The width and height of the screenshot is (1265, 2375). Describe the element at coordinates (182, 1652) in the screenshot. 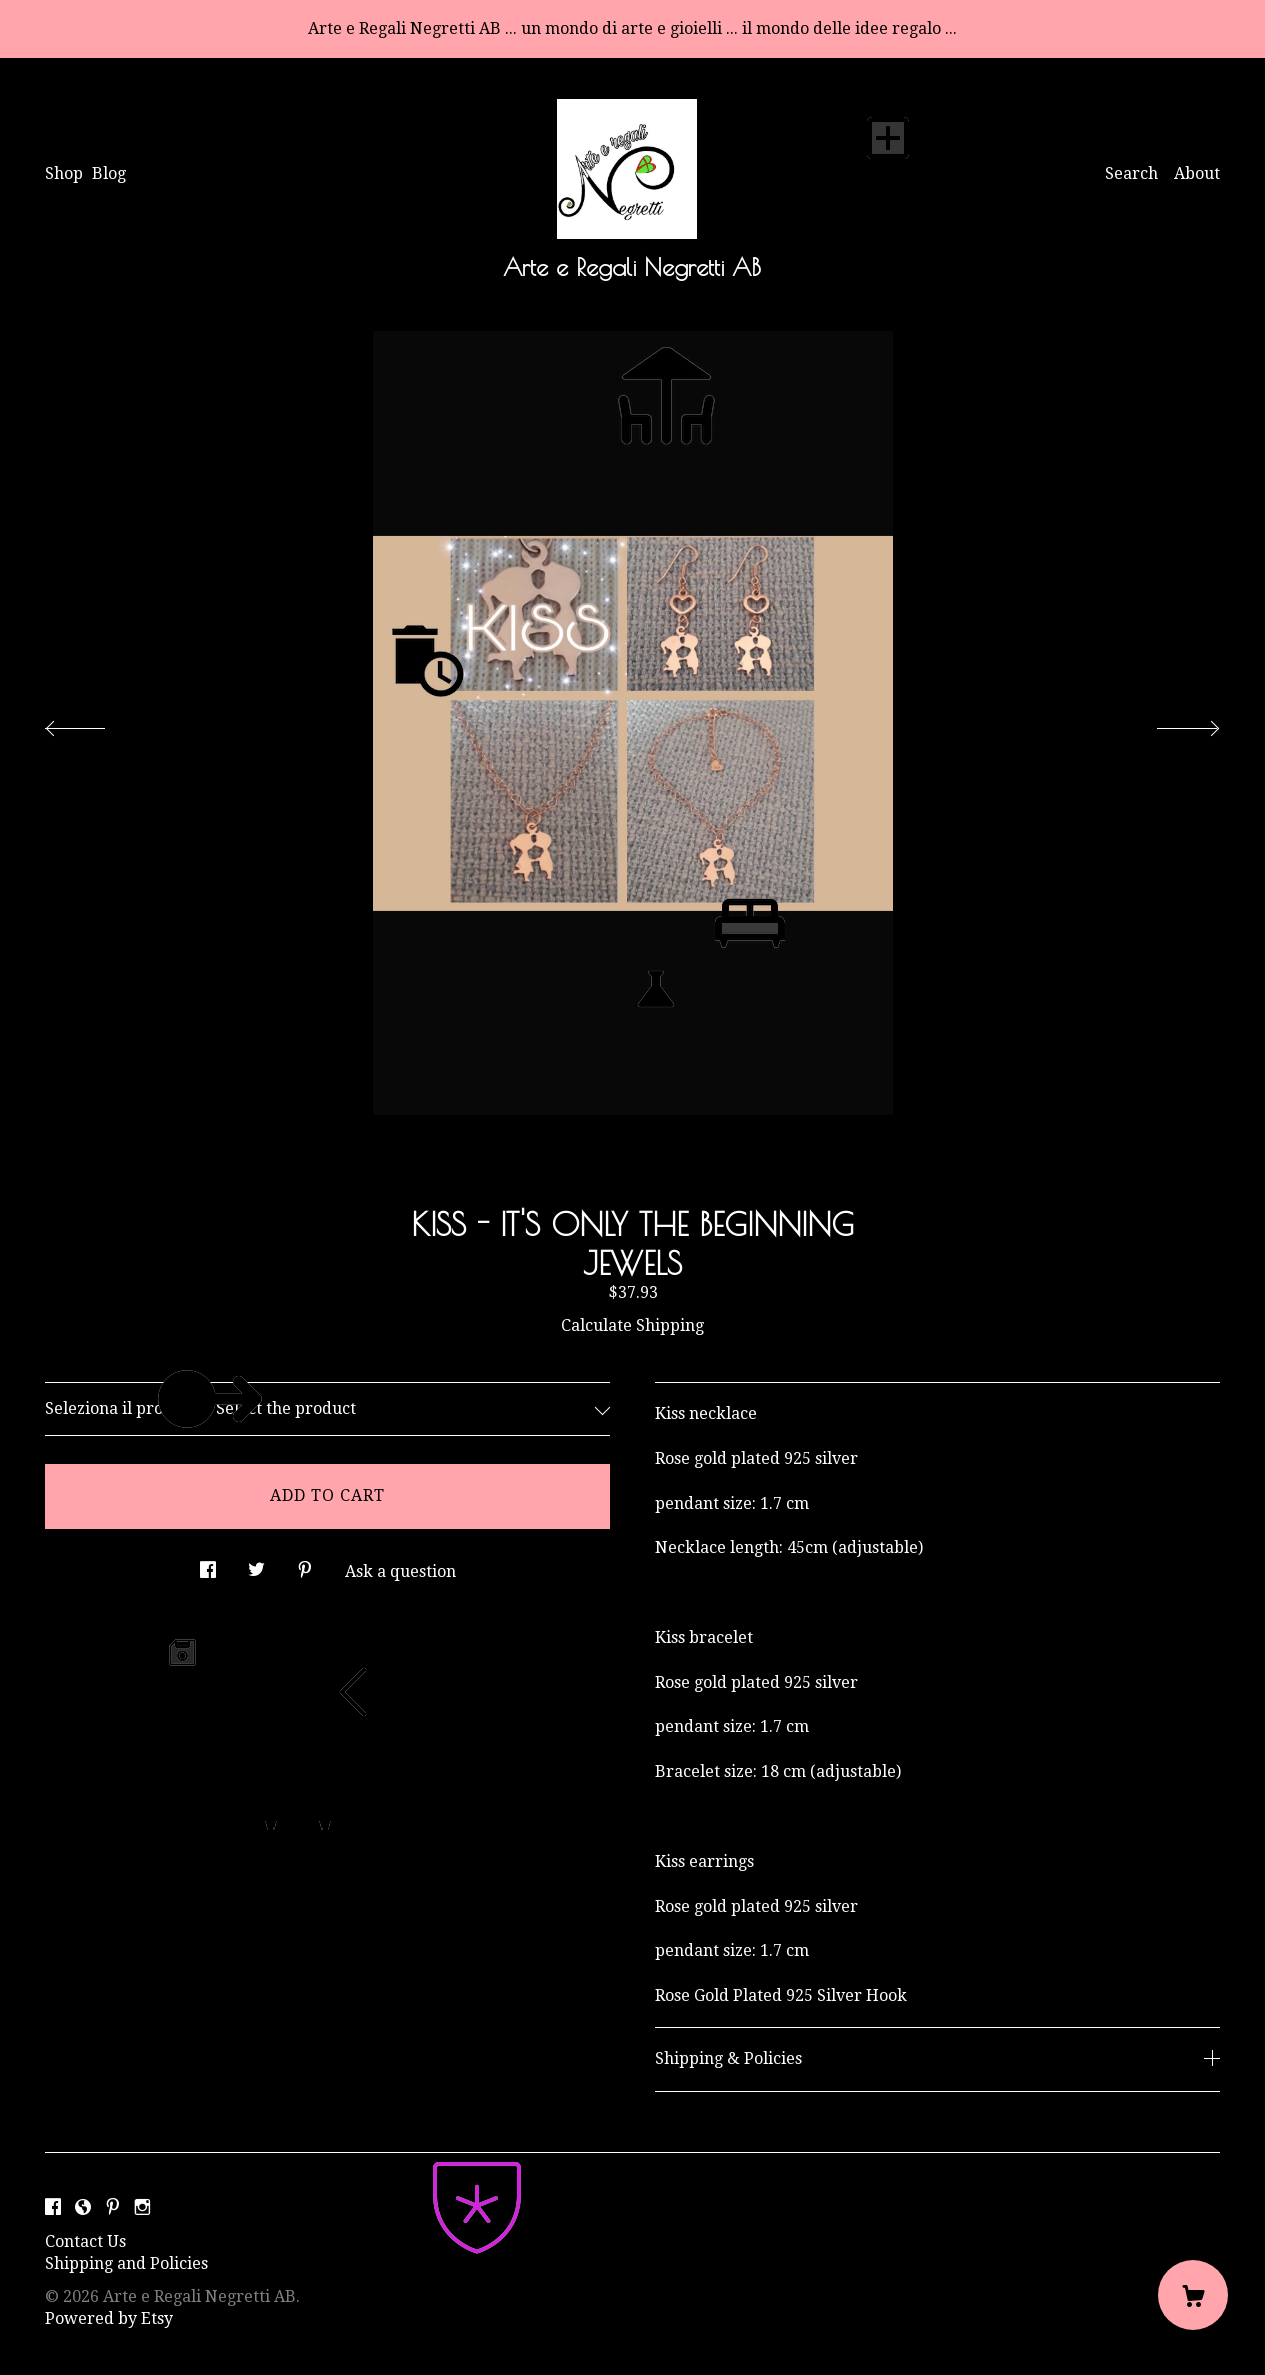

I see `save current file or document` at that location.